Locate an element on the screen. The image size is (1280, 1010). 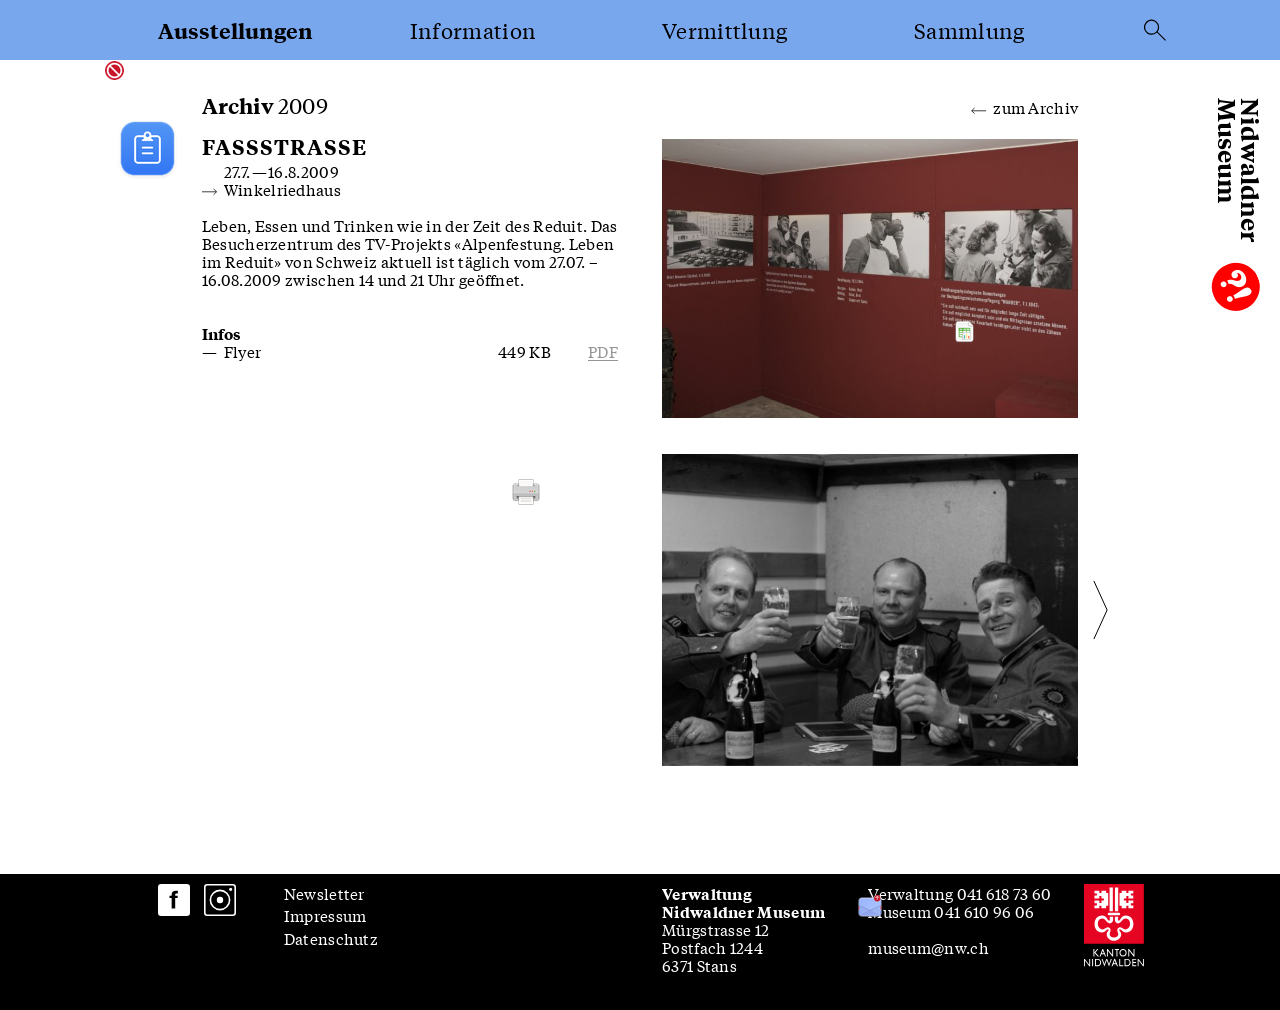
open a spreadsheet file is located at coordinates (964, 331).